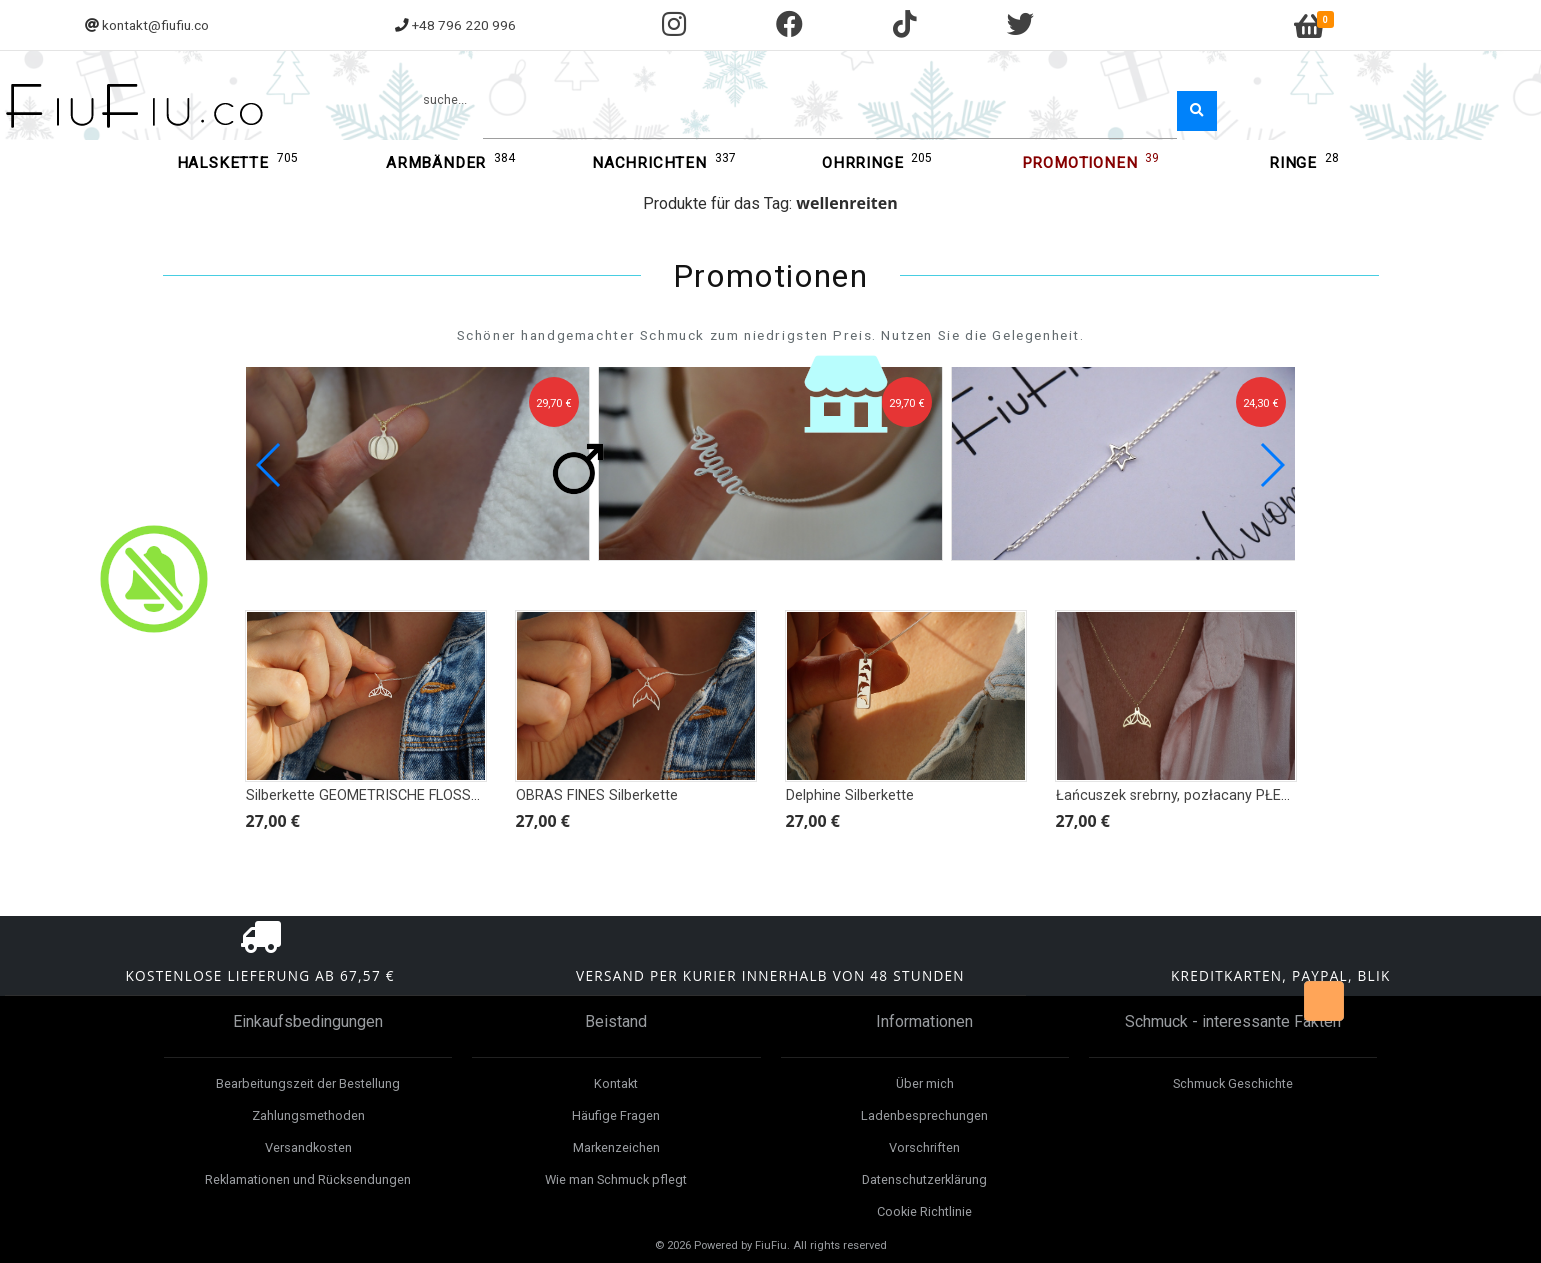  What do you see at coordinates (1324, 1001) in the screenshot?
I see `stop media playback` at bounding box center [1324, 1001].